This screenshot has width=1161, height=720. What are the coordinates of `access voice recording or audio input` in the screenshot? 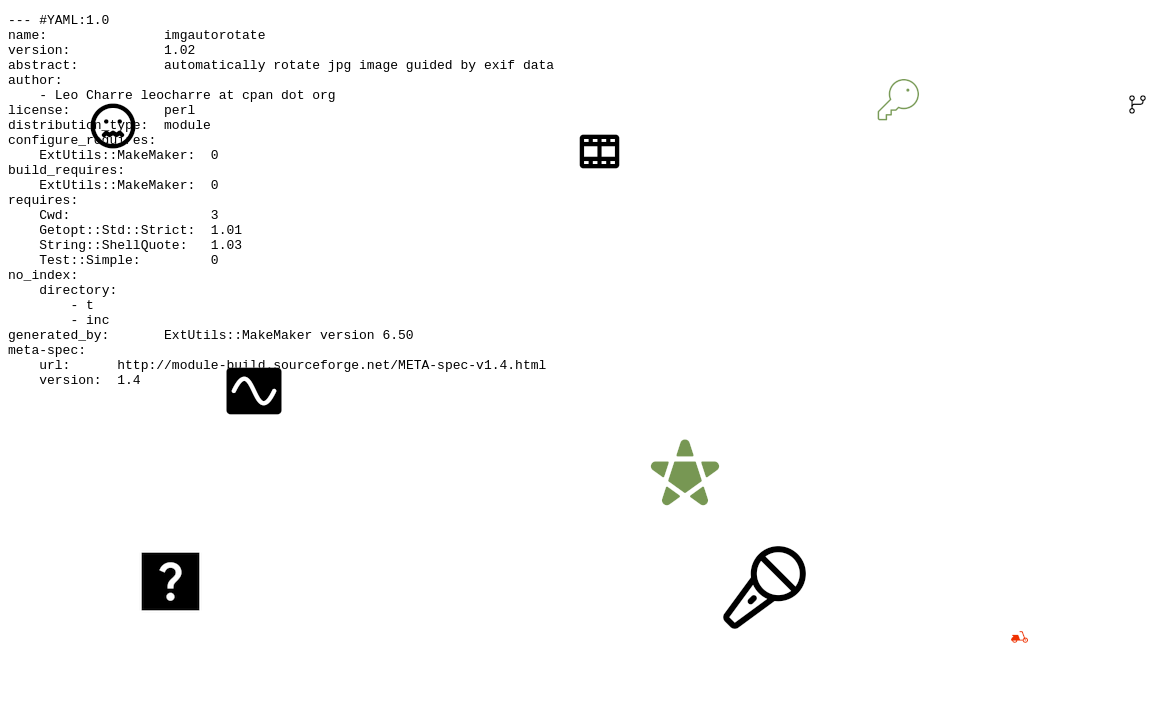 It's located at (763, 589).